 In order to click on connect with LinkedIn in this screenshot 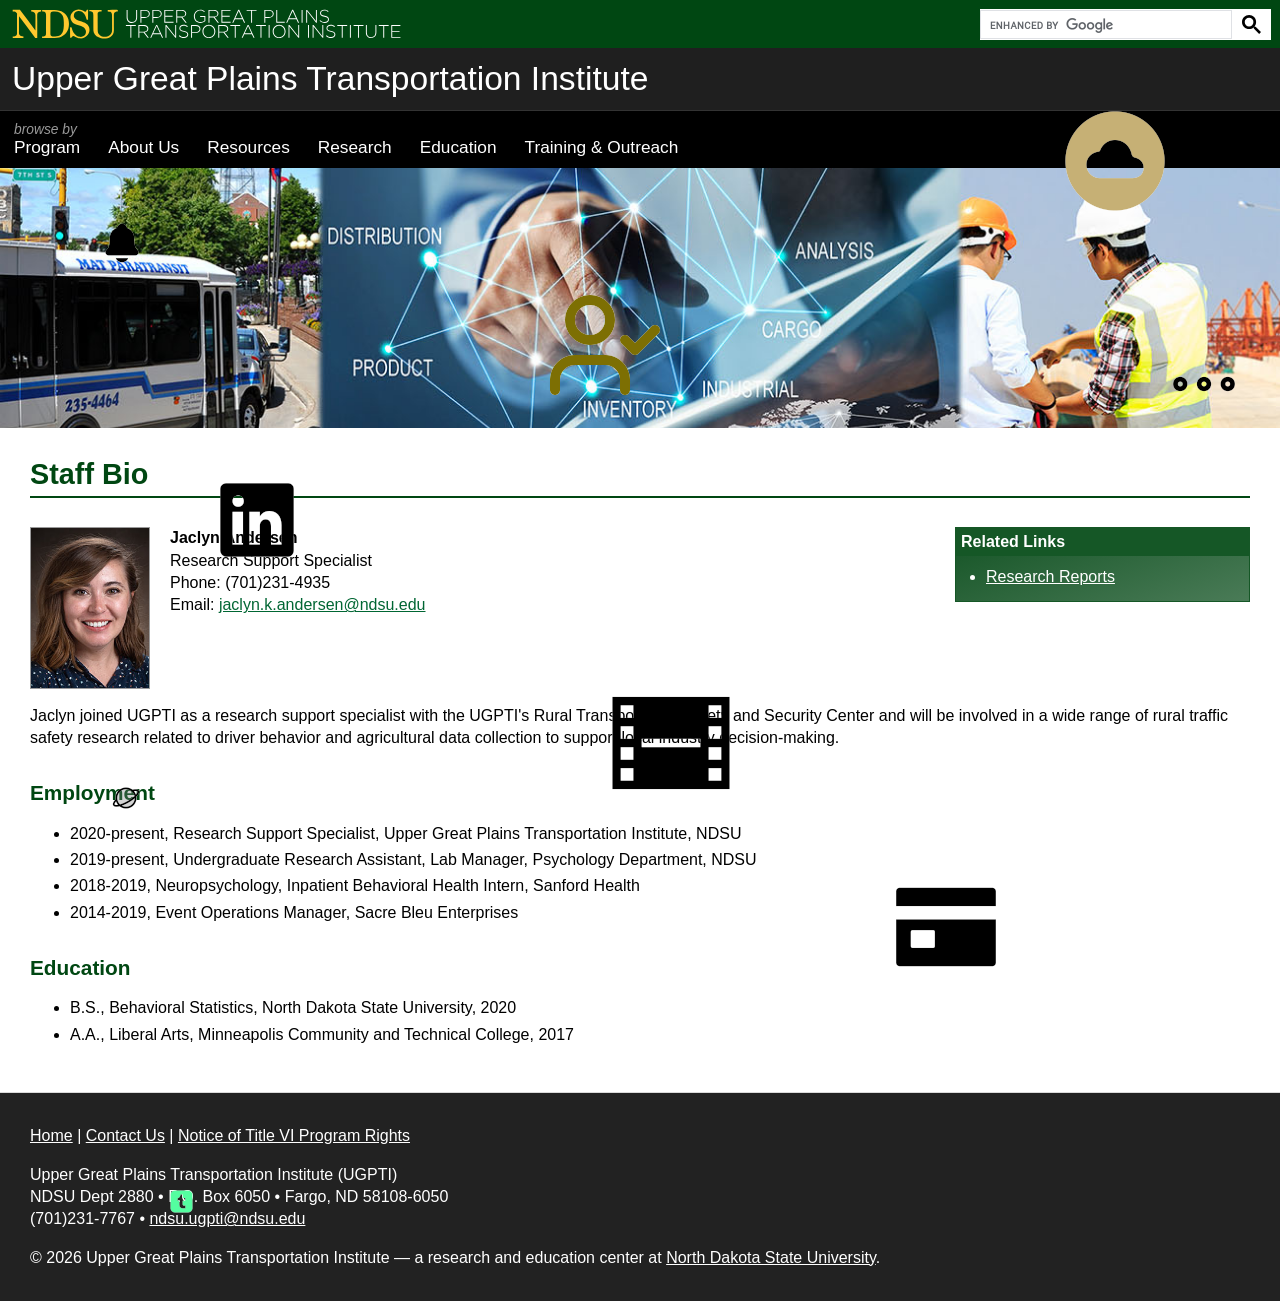, I will do `click(257, 520)`.